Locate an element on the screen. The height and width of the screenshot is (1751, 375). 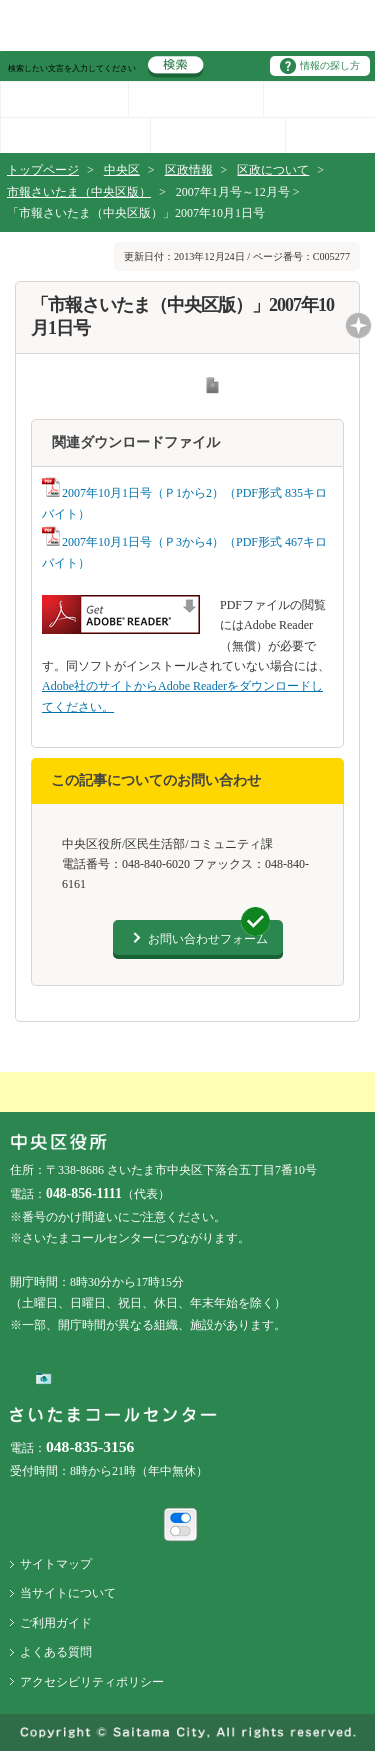
open an opendocument formula file is located at coordinates (212, 385).